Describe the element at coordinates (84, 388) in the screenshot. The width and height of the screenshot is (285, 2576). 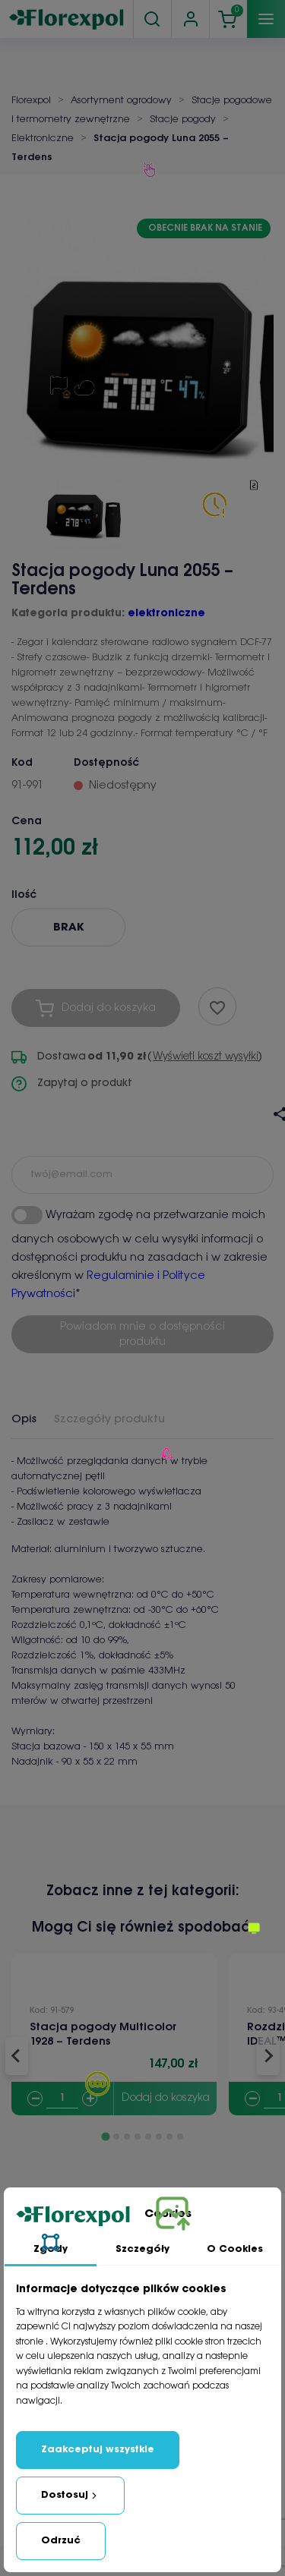
I see `cloud storage or sync status` at that location.